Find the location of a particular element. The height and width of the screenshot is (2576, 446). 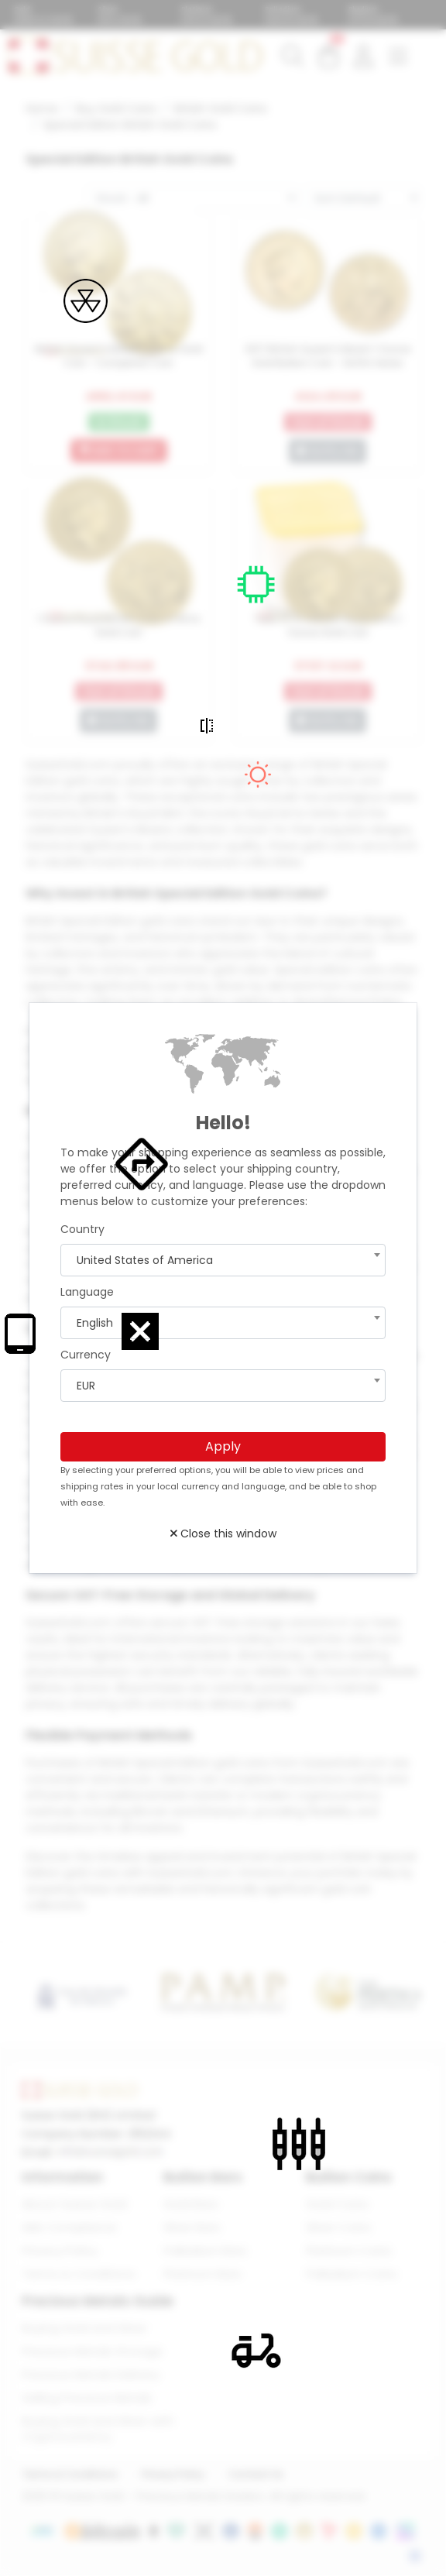

configure audio/video input settings is located at coordinates (299, 2144).